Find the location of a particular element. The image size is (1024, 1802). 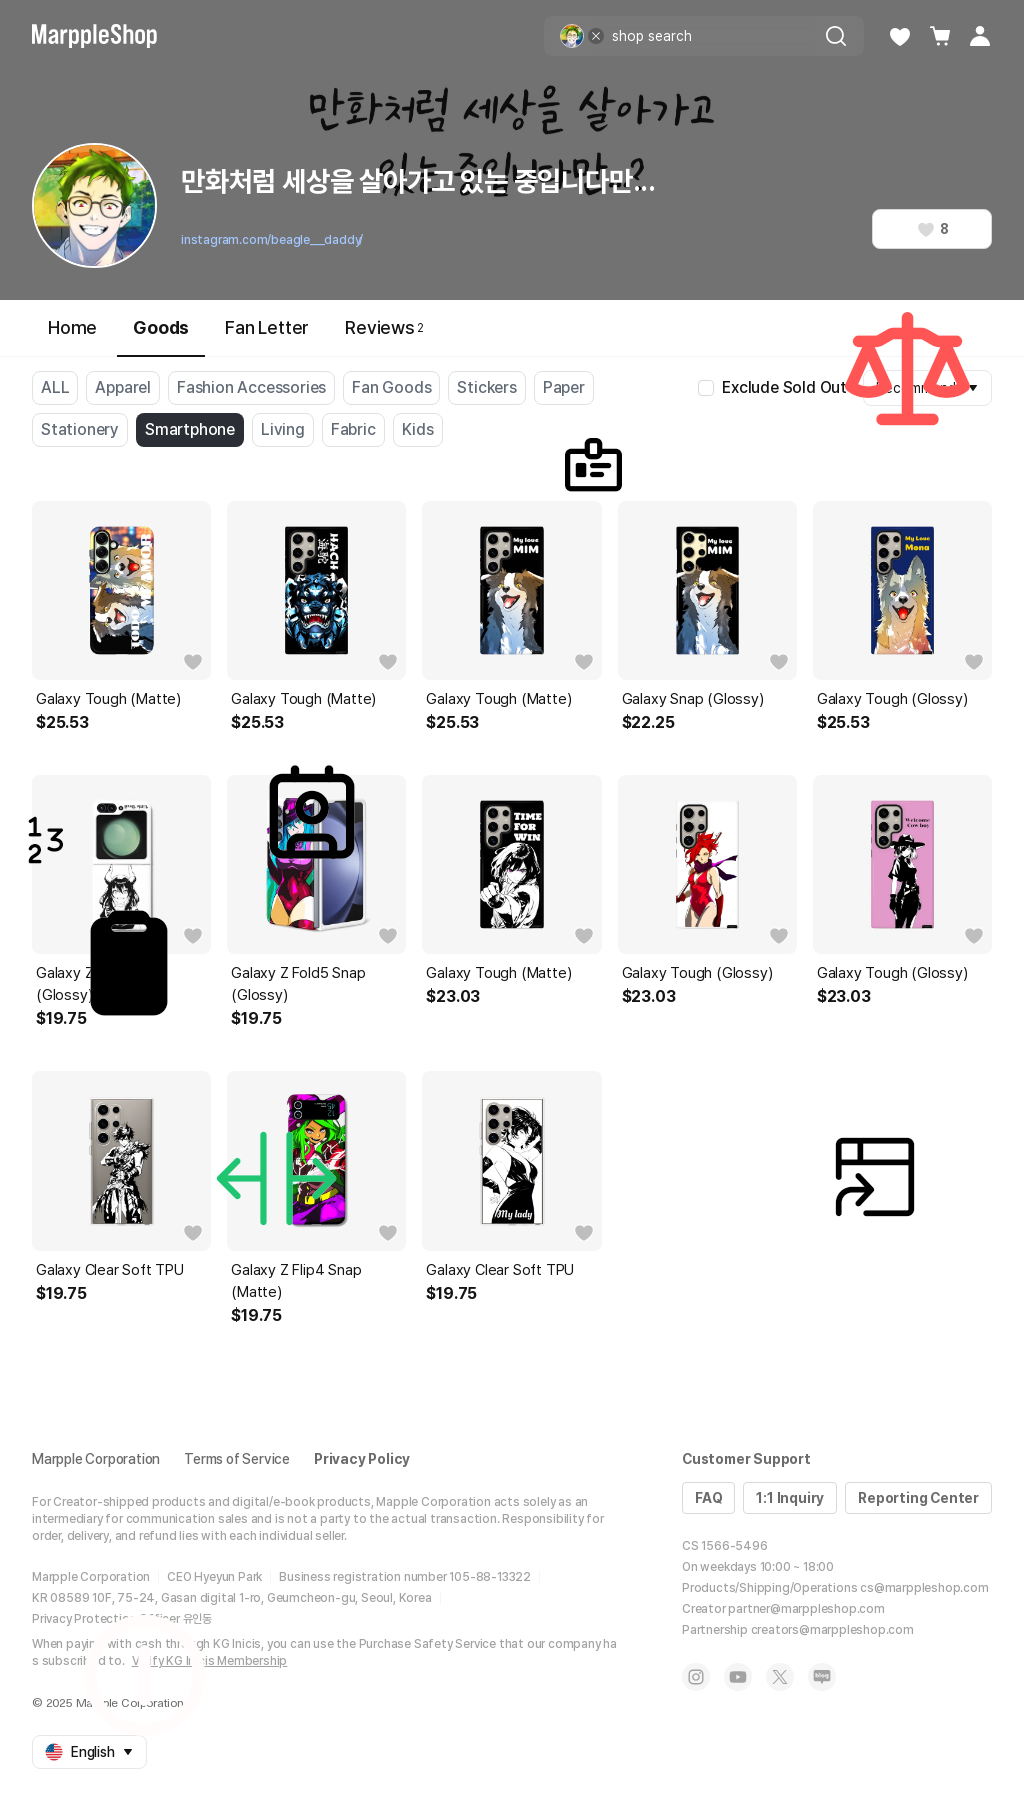

view contact details is located at coordinates (312, 812).